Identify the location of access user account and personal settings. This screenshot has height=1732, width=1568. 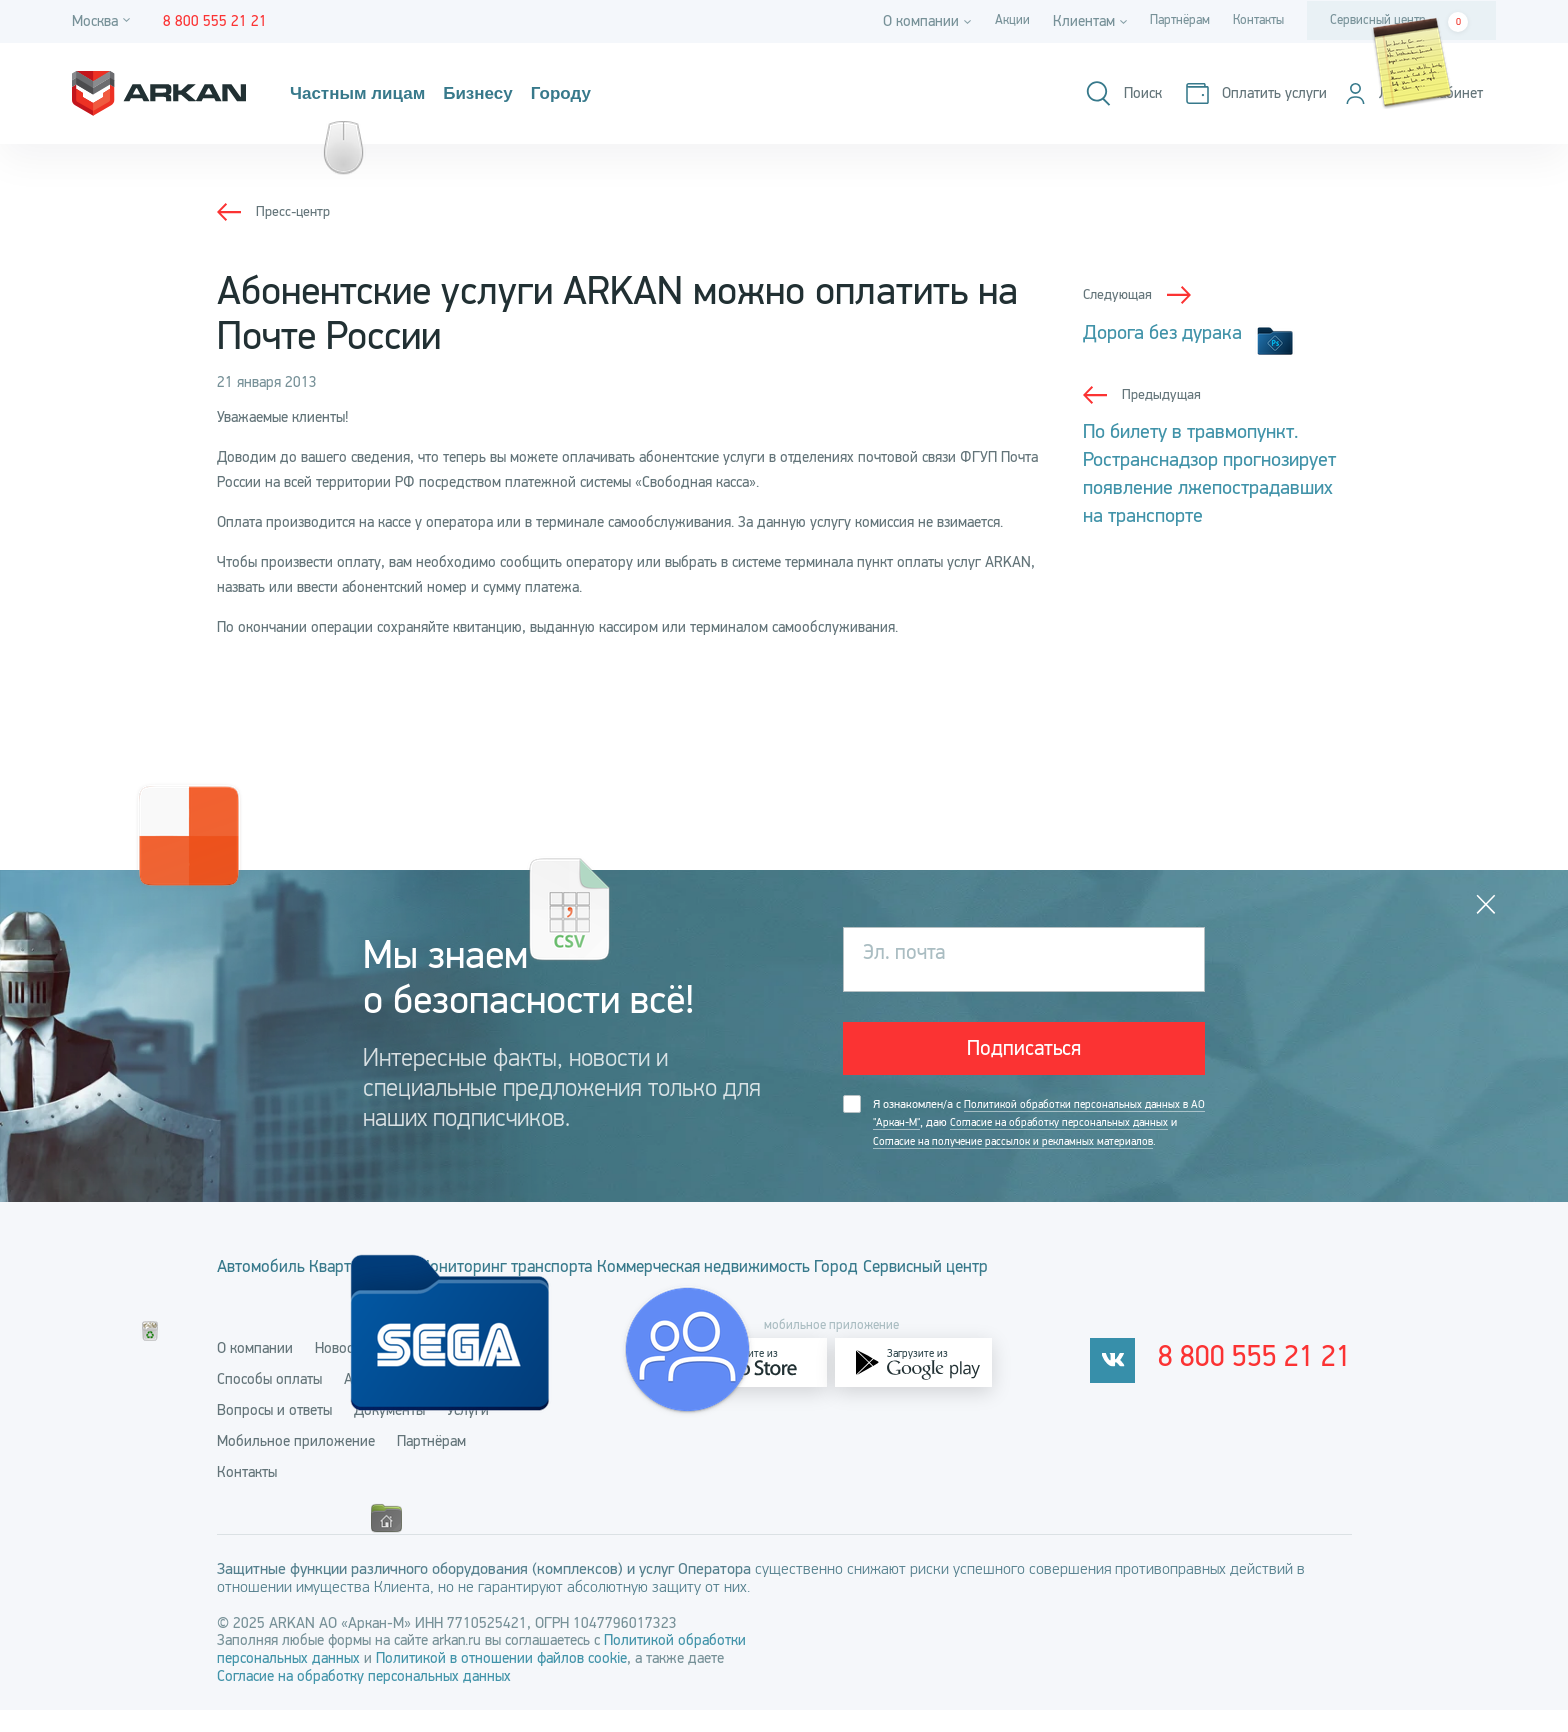
(687, 1349).